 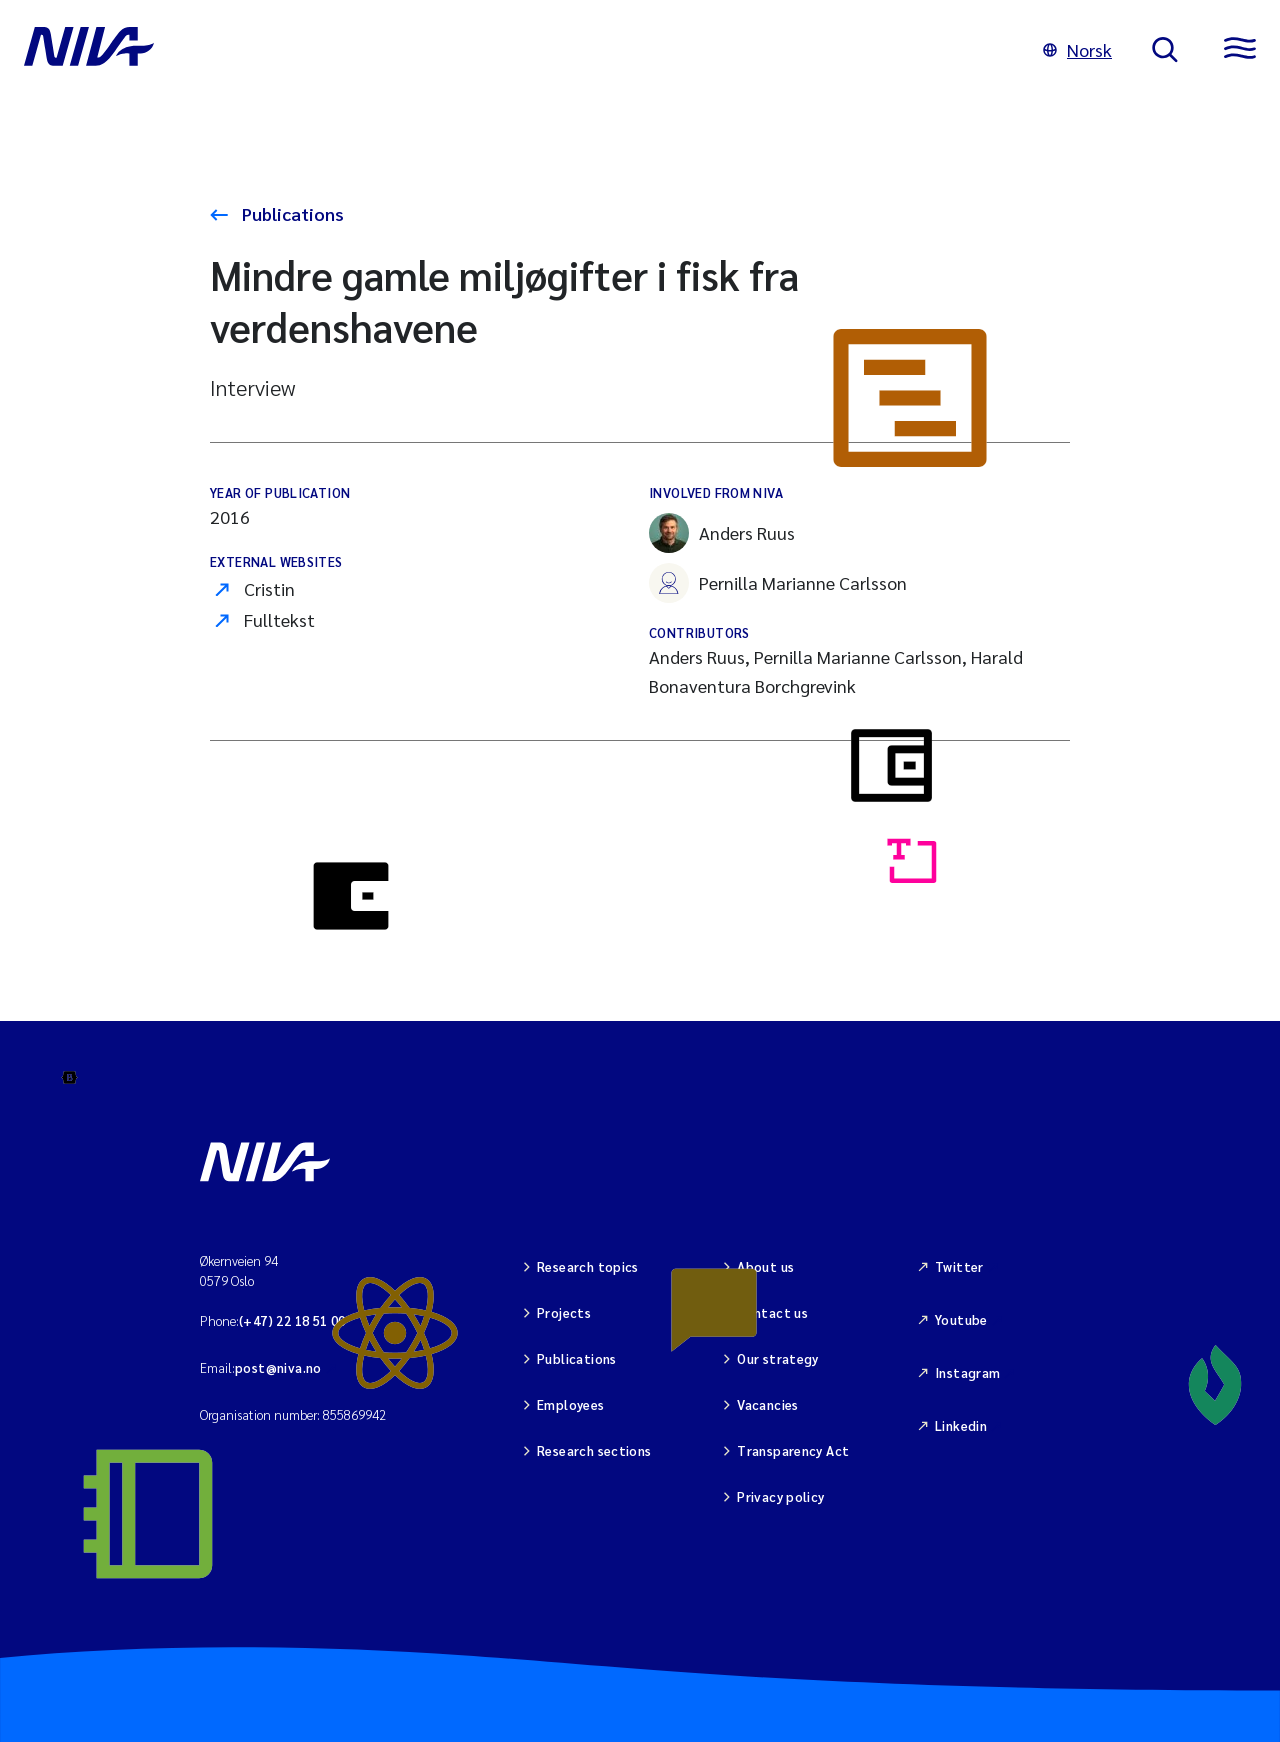 What do you see at coordinates (913, 862) in the screenshot?
I see `insert a text block or text box` at bounding box center [913, 862].